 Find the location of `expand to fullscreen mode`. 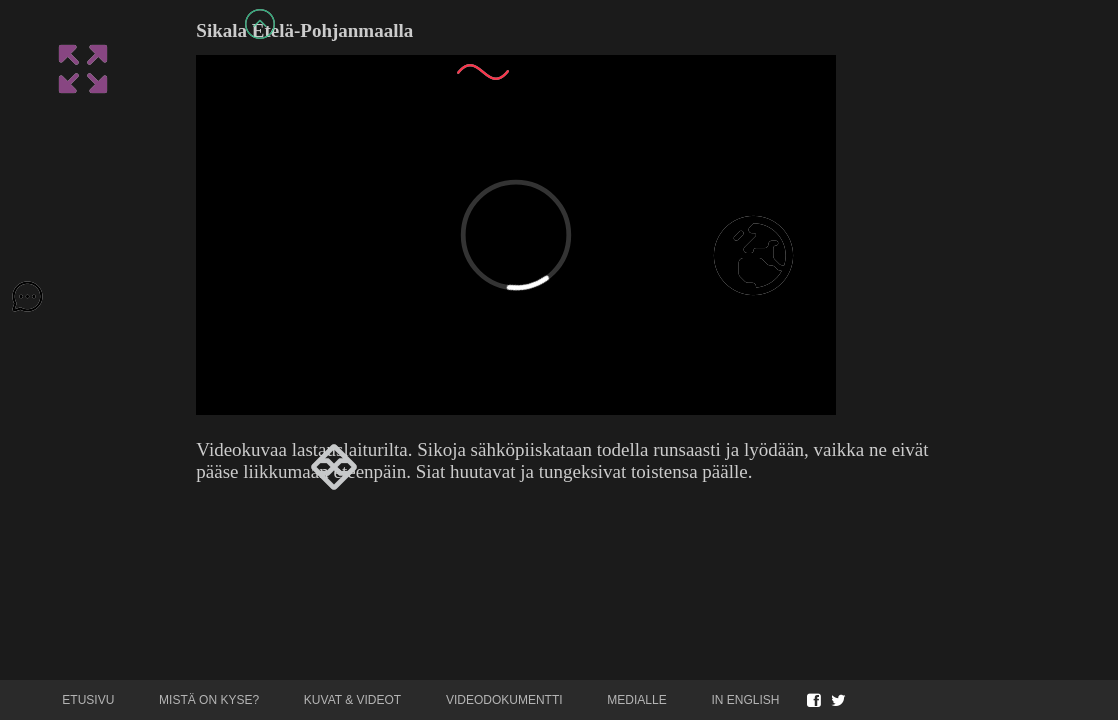

expand to fullscreen mode is located at coordinates (83, 69).